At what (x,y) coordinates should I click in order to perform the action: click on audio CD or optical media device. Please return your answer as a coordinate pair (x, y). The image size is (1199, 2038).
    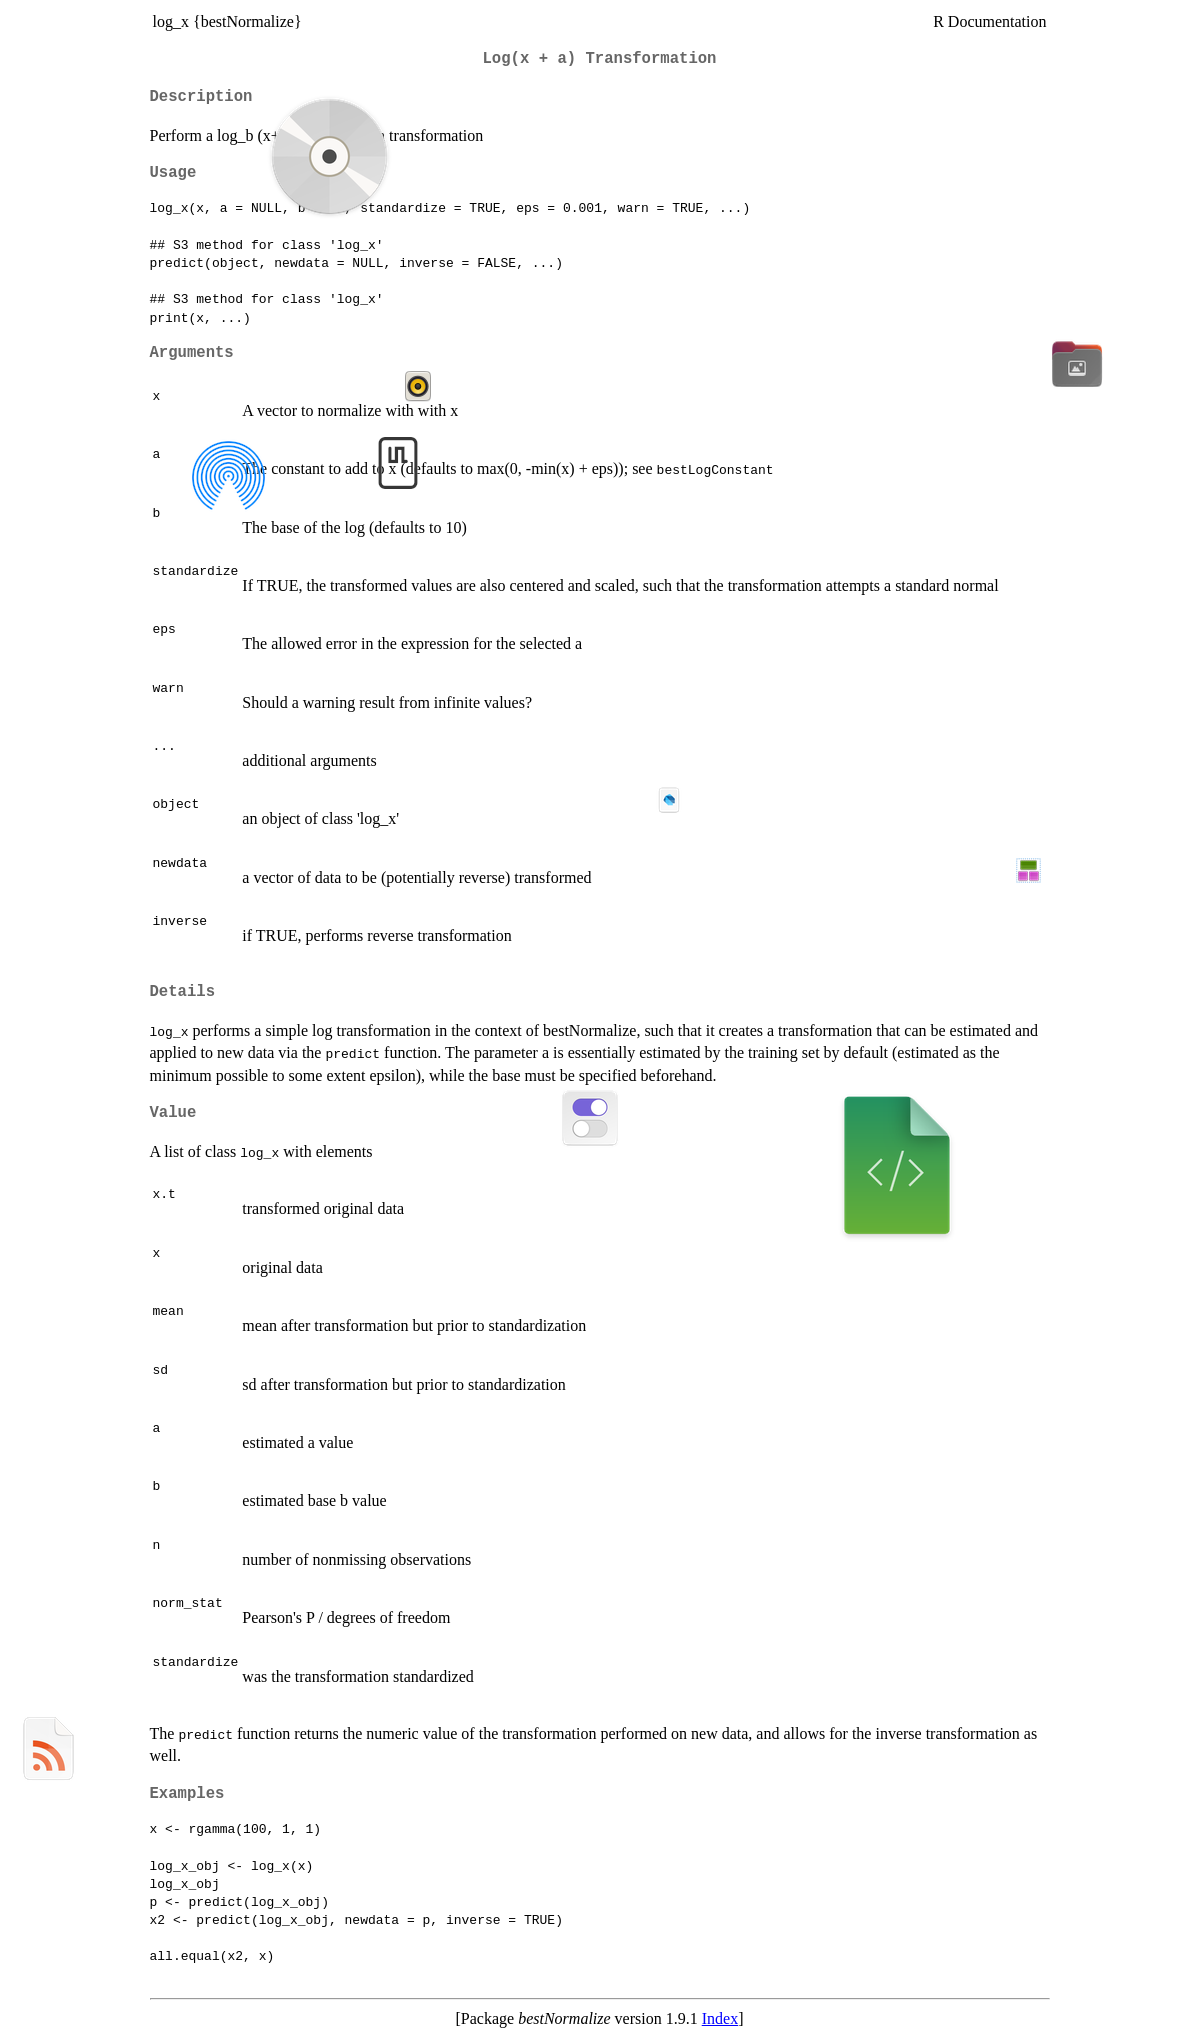
    Looking at the image, I should click on (329, 156).